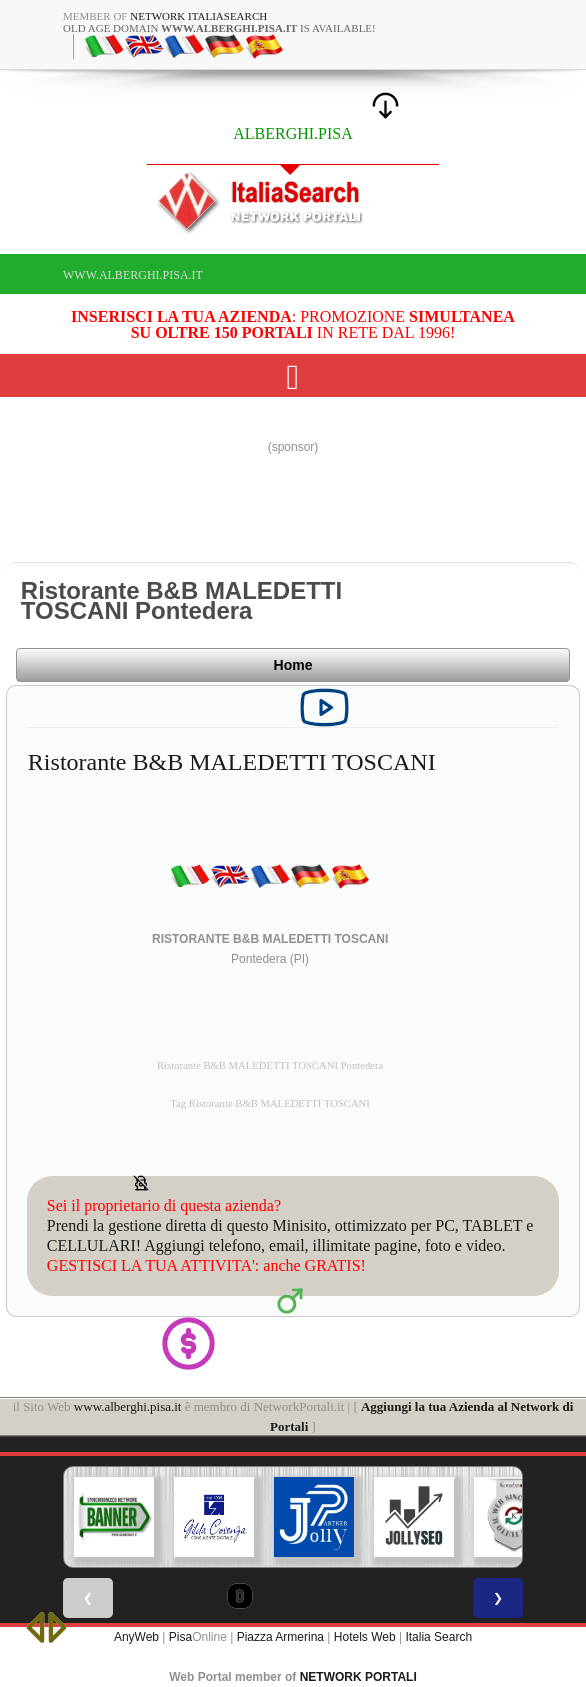  What do you see at coordinates (188, 1343) in the screenshot?
I see `indicates a paid or premium feature` at bounding box center [188, 1343].